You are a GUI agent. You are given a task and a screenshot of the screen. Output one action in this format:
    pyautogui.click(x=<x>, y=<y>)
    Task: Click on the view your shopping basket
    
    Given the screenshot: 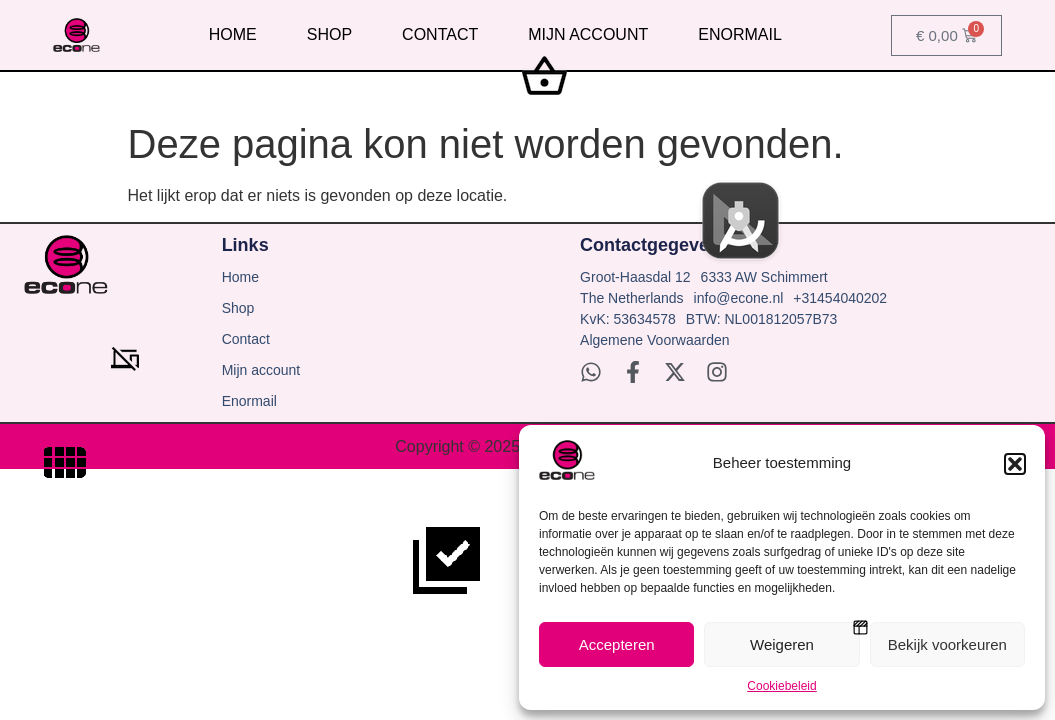 What is the action you would take?
    pyautogui.click(x=544, y=76)
    